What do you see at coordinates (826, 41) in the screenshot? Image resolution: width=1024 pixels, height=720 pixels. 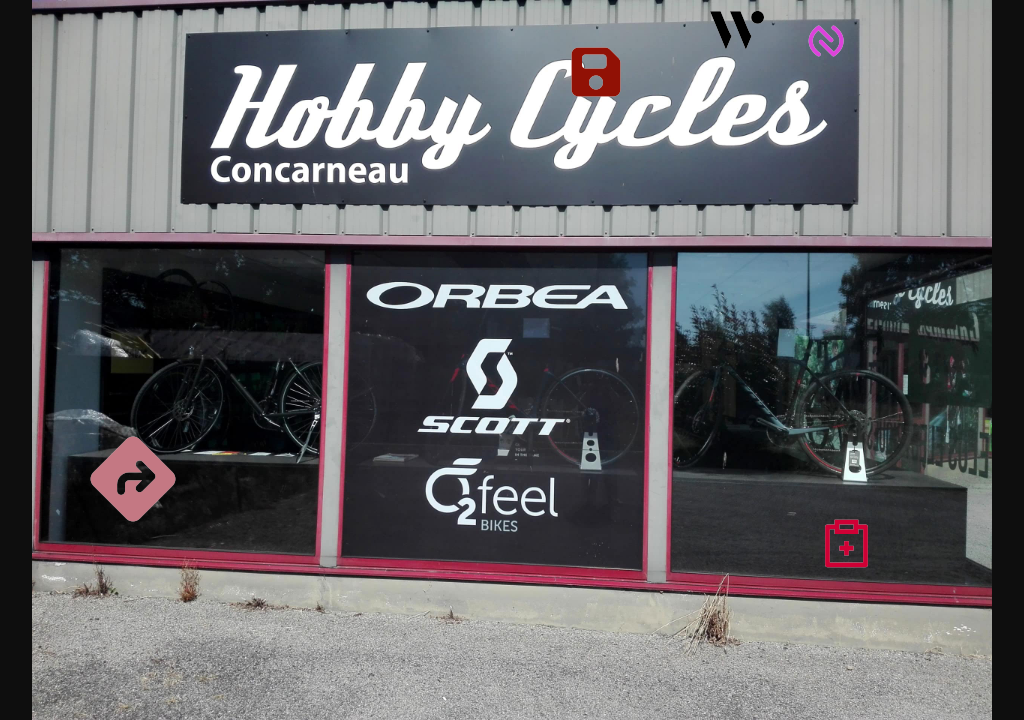 I see `tap to enable NFC connectivity` at bounding box center [826, 41].